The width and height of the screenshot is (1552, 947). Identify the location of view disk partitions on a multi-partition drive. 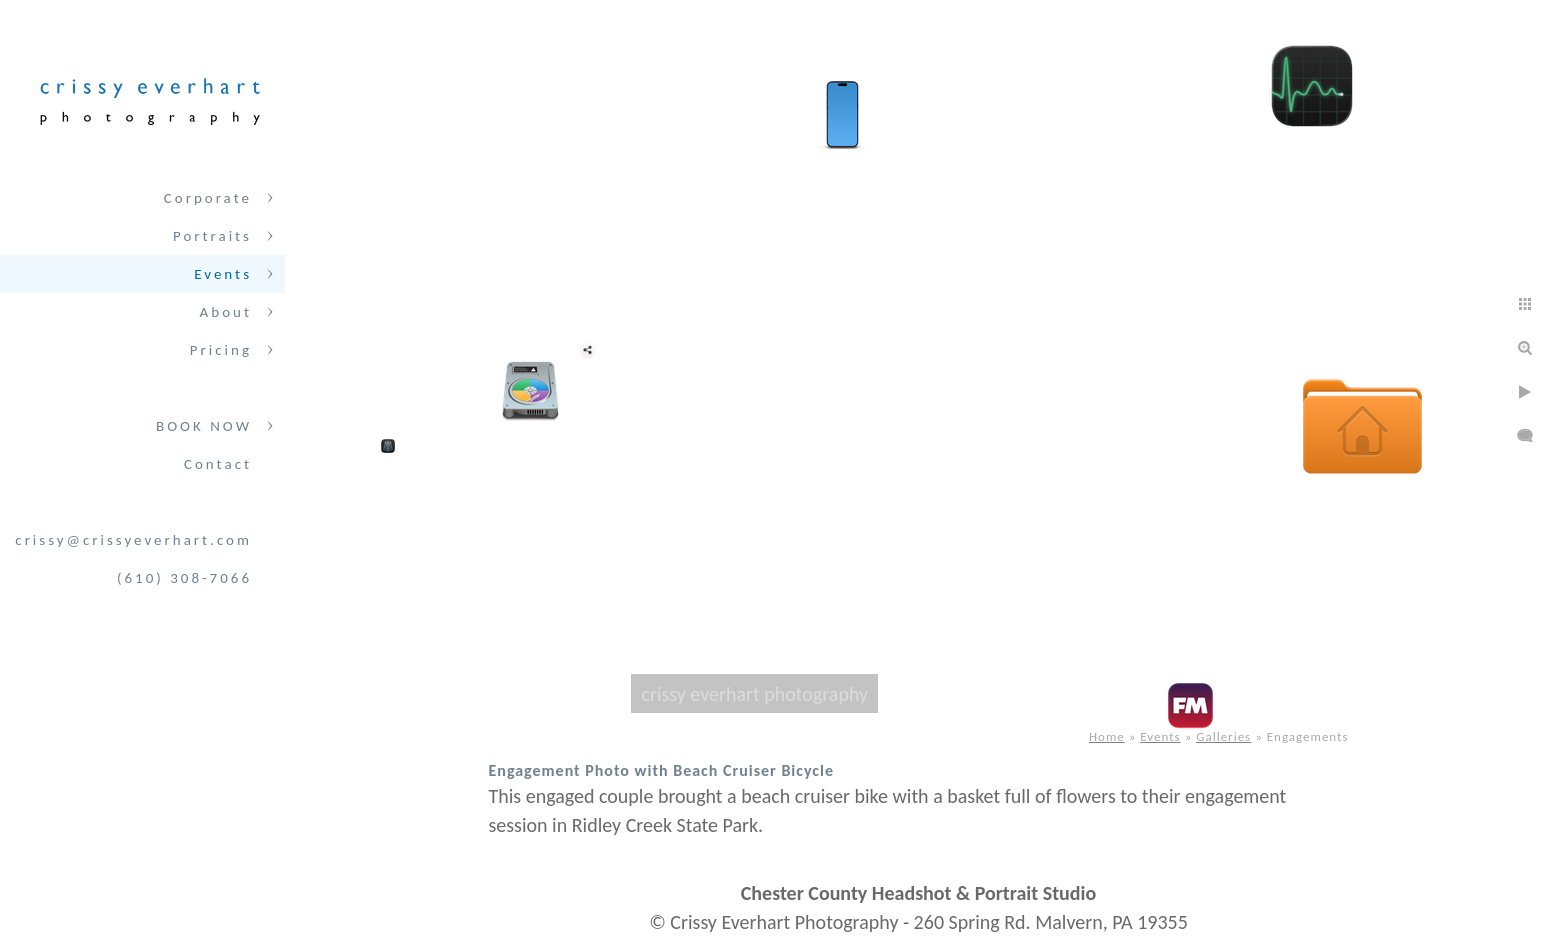
(530, 390).